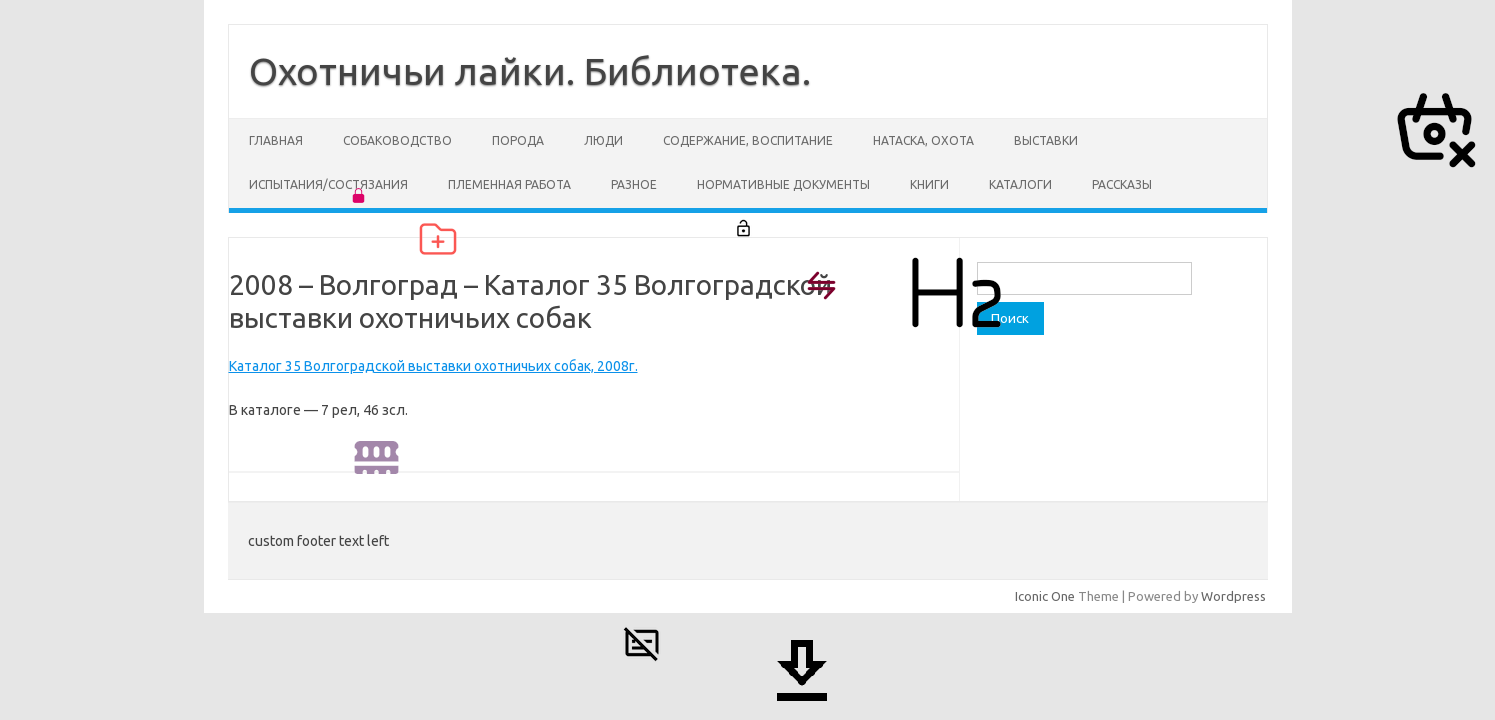  What do you see at coordinates (956, 292) in the screenshot?
I see `format text as heading level 2` at bounding box center [956, 292].